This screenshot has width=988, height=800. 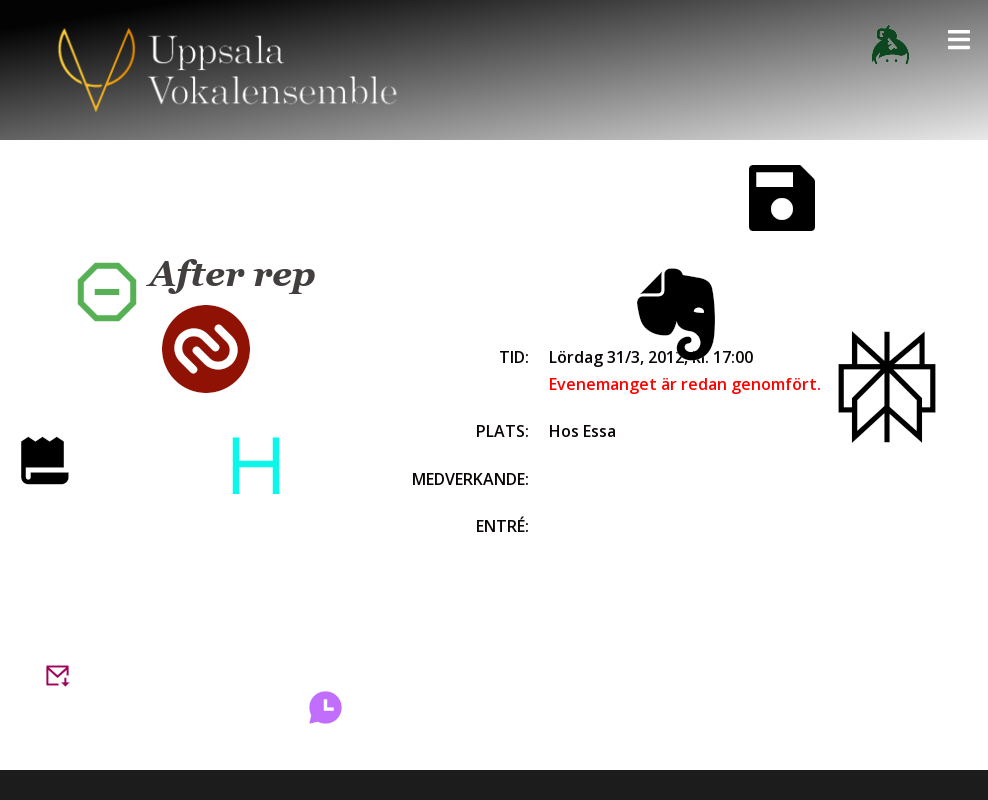 I want to click on open perplexity ai app, so click(x=887, y=387).